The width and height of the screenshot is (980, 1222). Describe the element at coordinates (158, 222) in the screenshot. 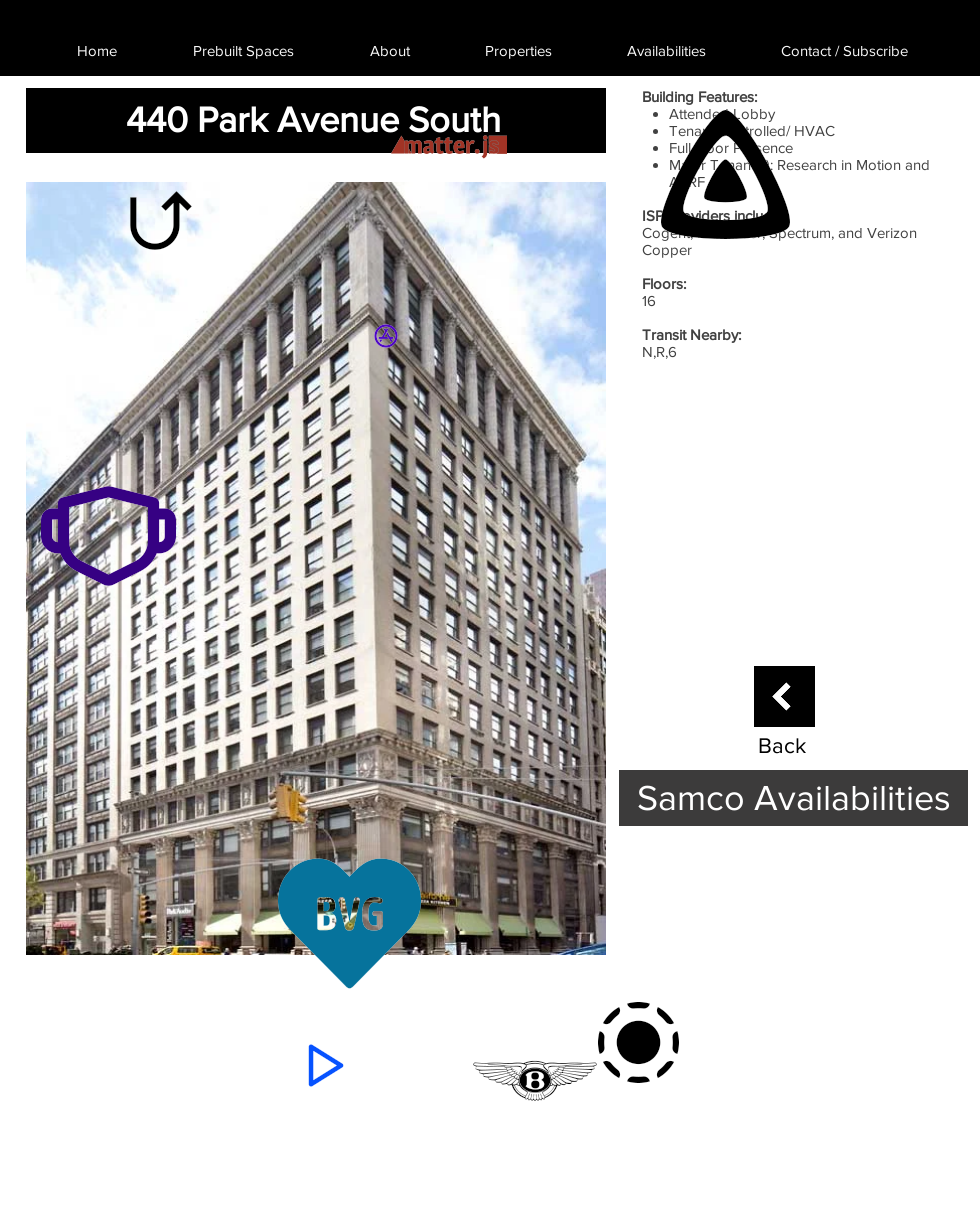

I see `redo or repeat last action` at that location.